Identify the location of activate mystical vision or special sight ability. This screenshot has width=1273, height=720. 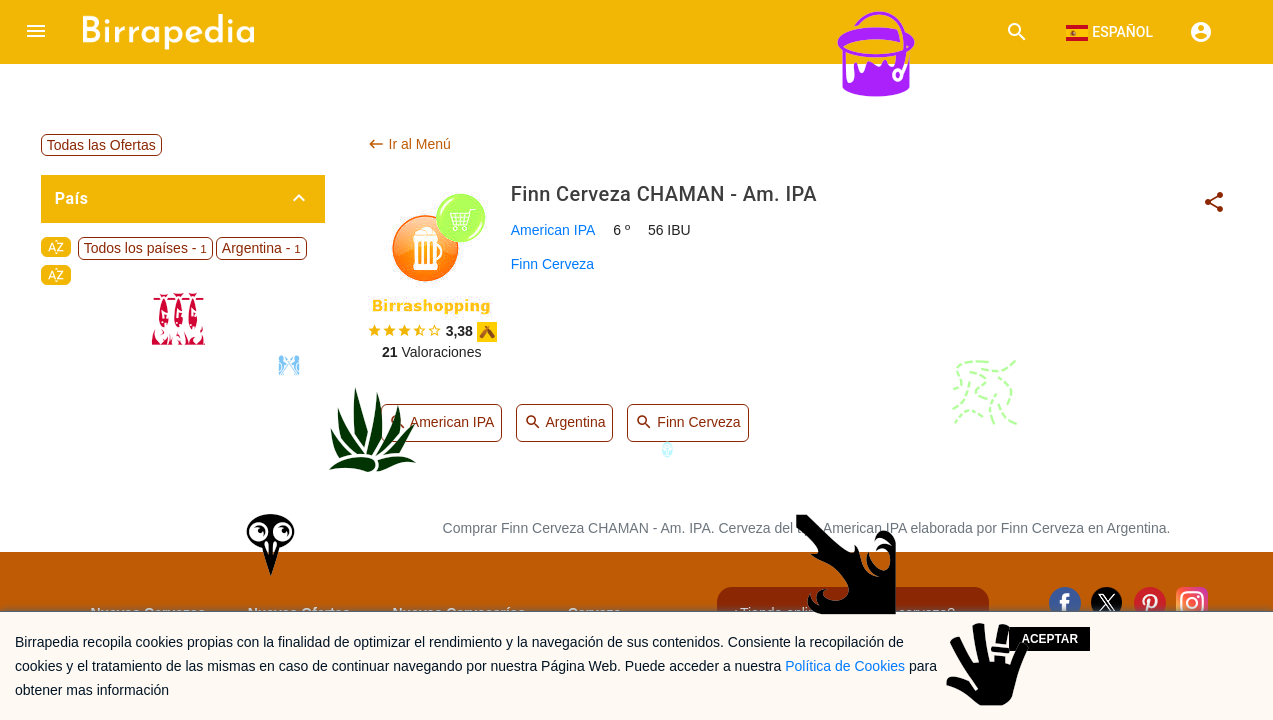
(667, 449).